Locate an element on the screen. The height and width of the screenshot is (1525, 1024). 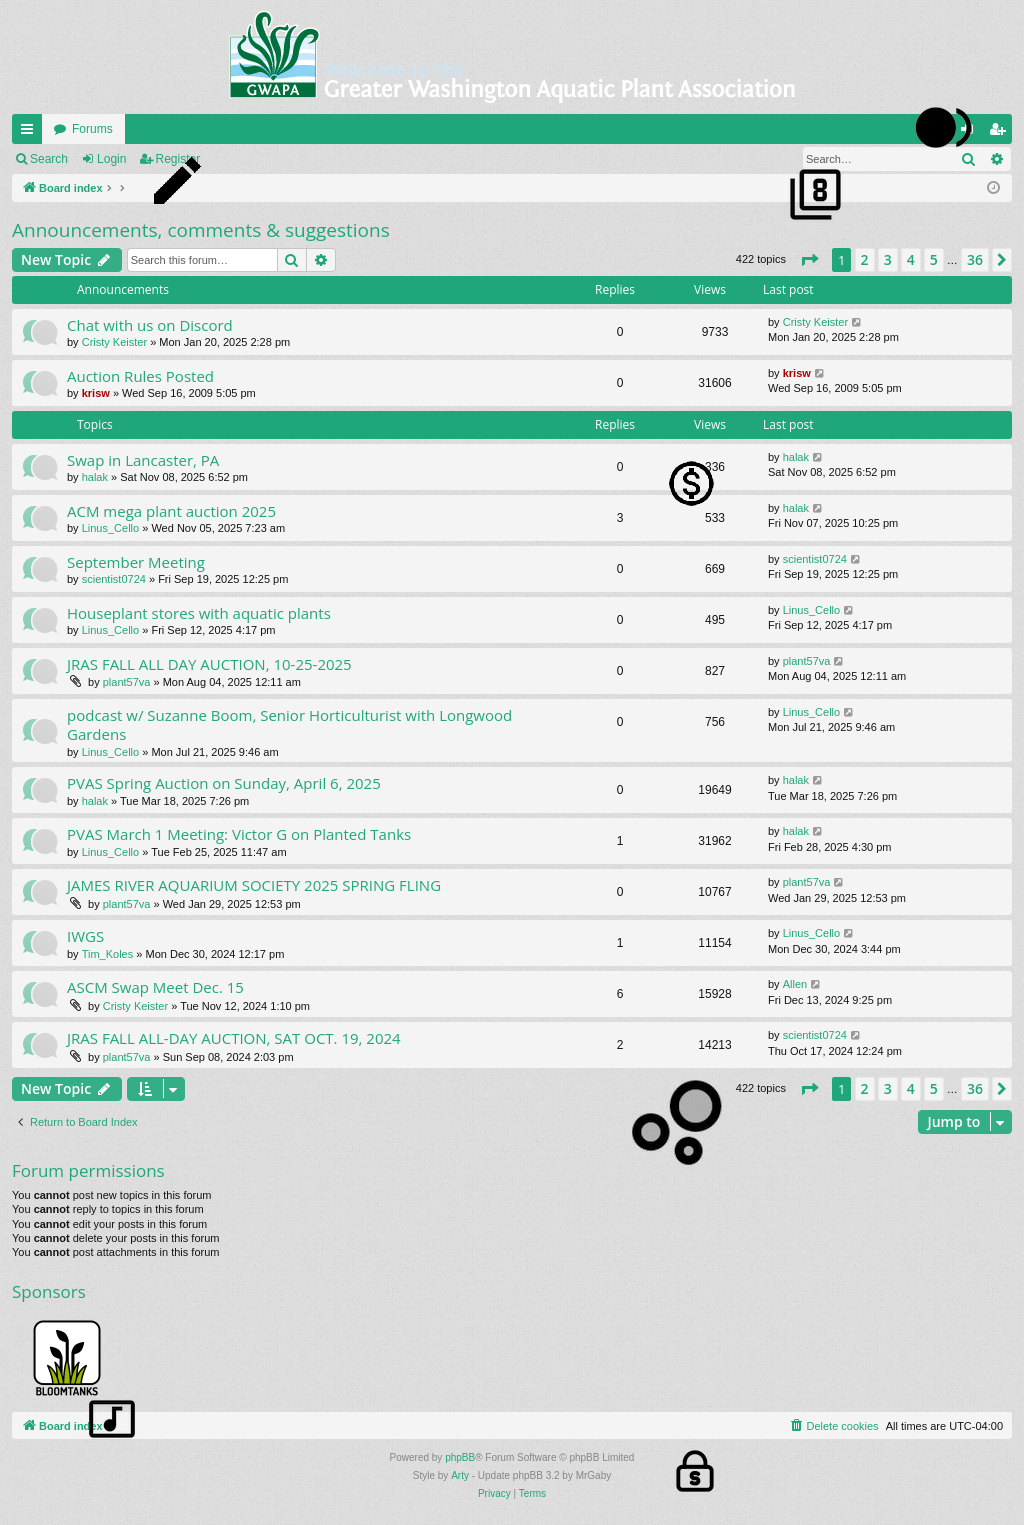
play or browse music videos is located at coordinates (112, 1419).